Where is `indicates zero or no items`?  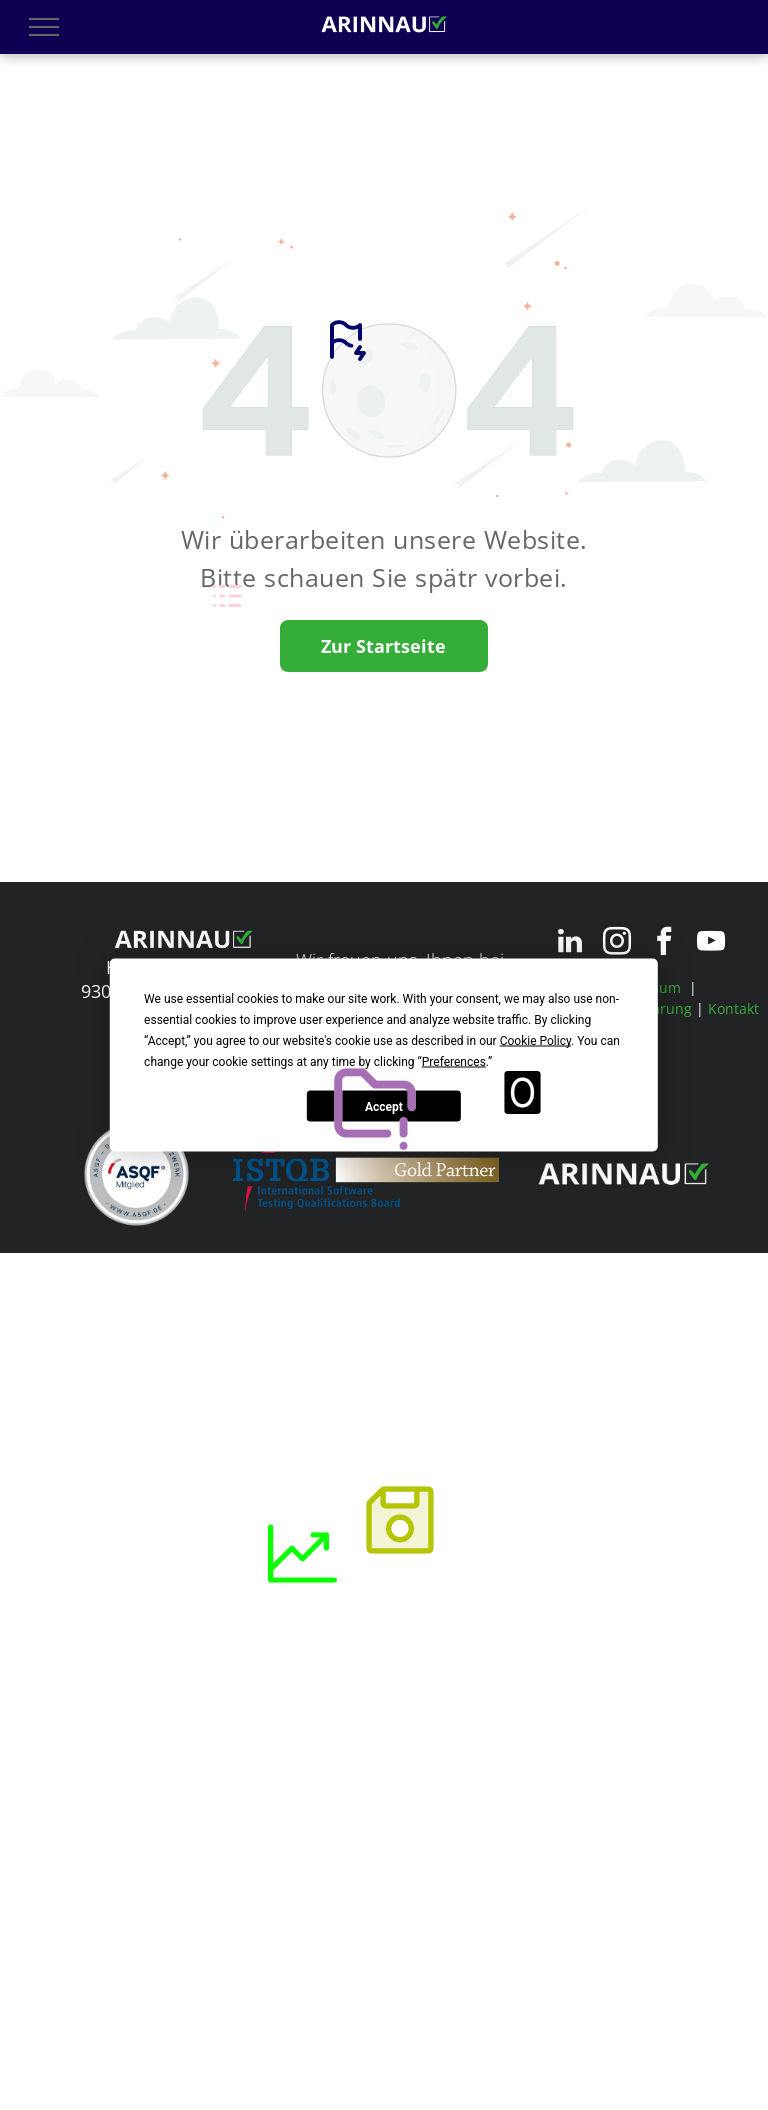 indicates zero or no items is located at coordinates (522, 1092).